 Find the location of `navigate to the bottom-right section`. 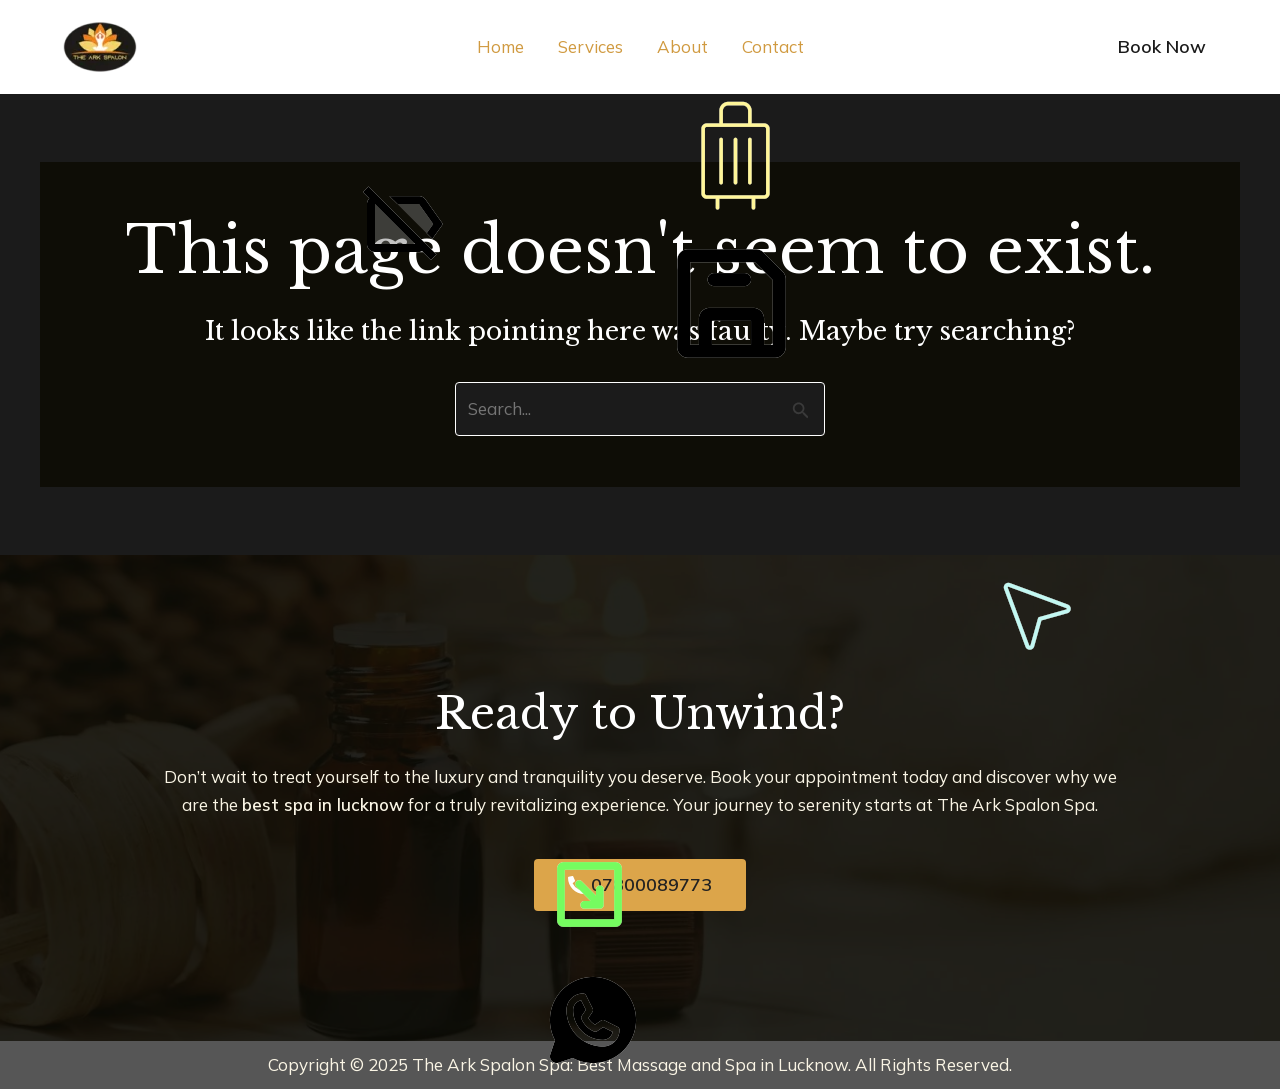

navigate to the bottom-right section is located at coordinates (589, 894).